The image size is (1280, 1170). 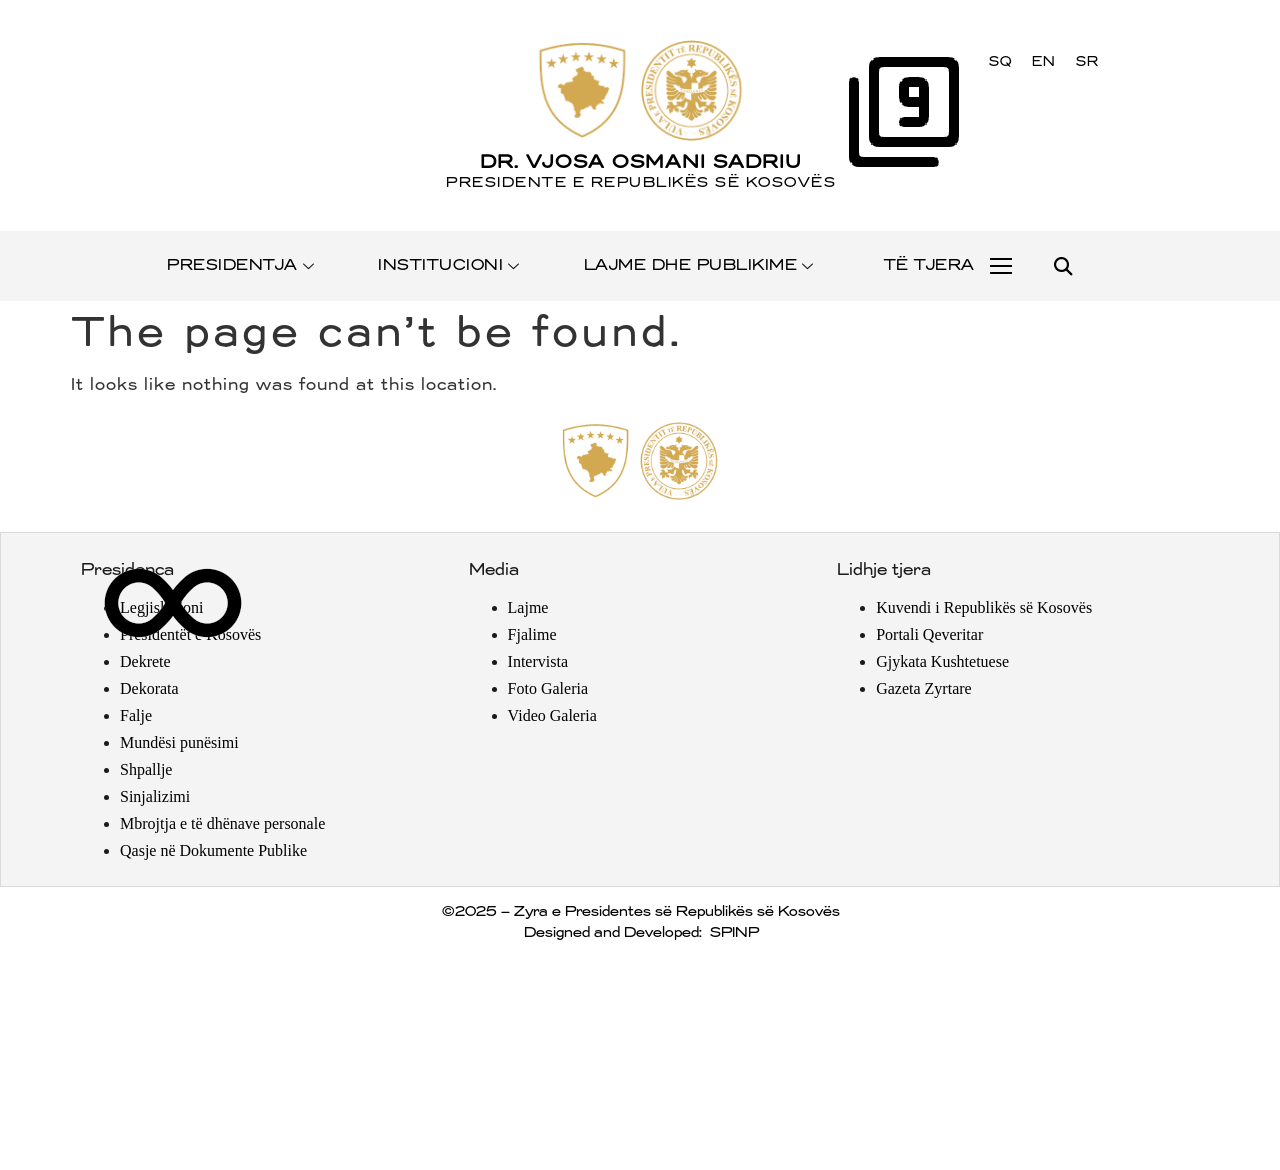 I want to click on indicates unlimited or infinite content, so click(x=173, y=603).